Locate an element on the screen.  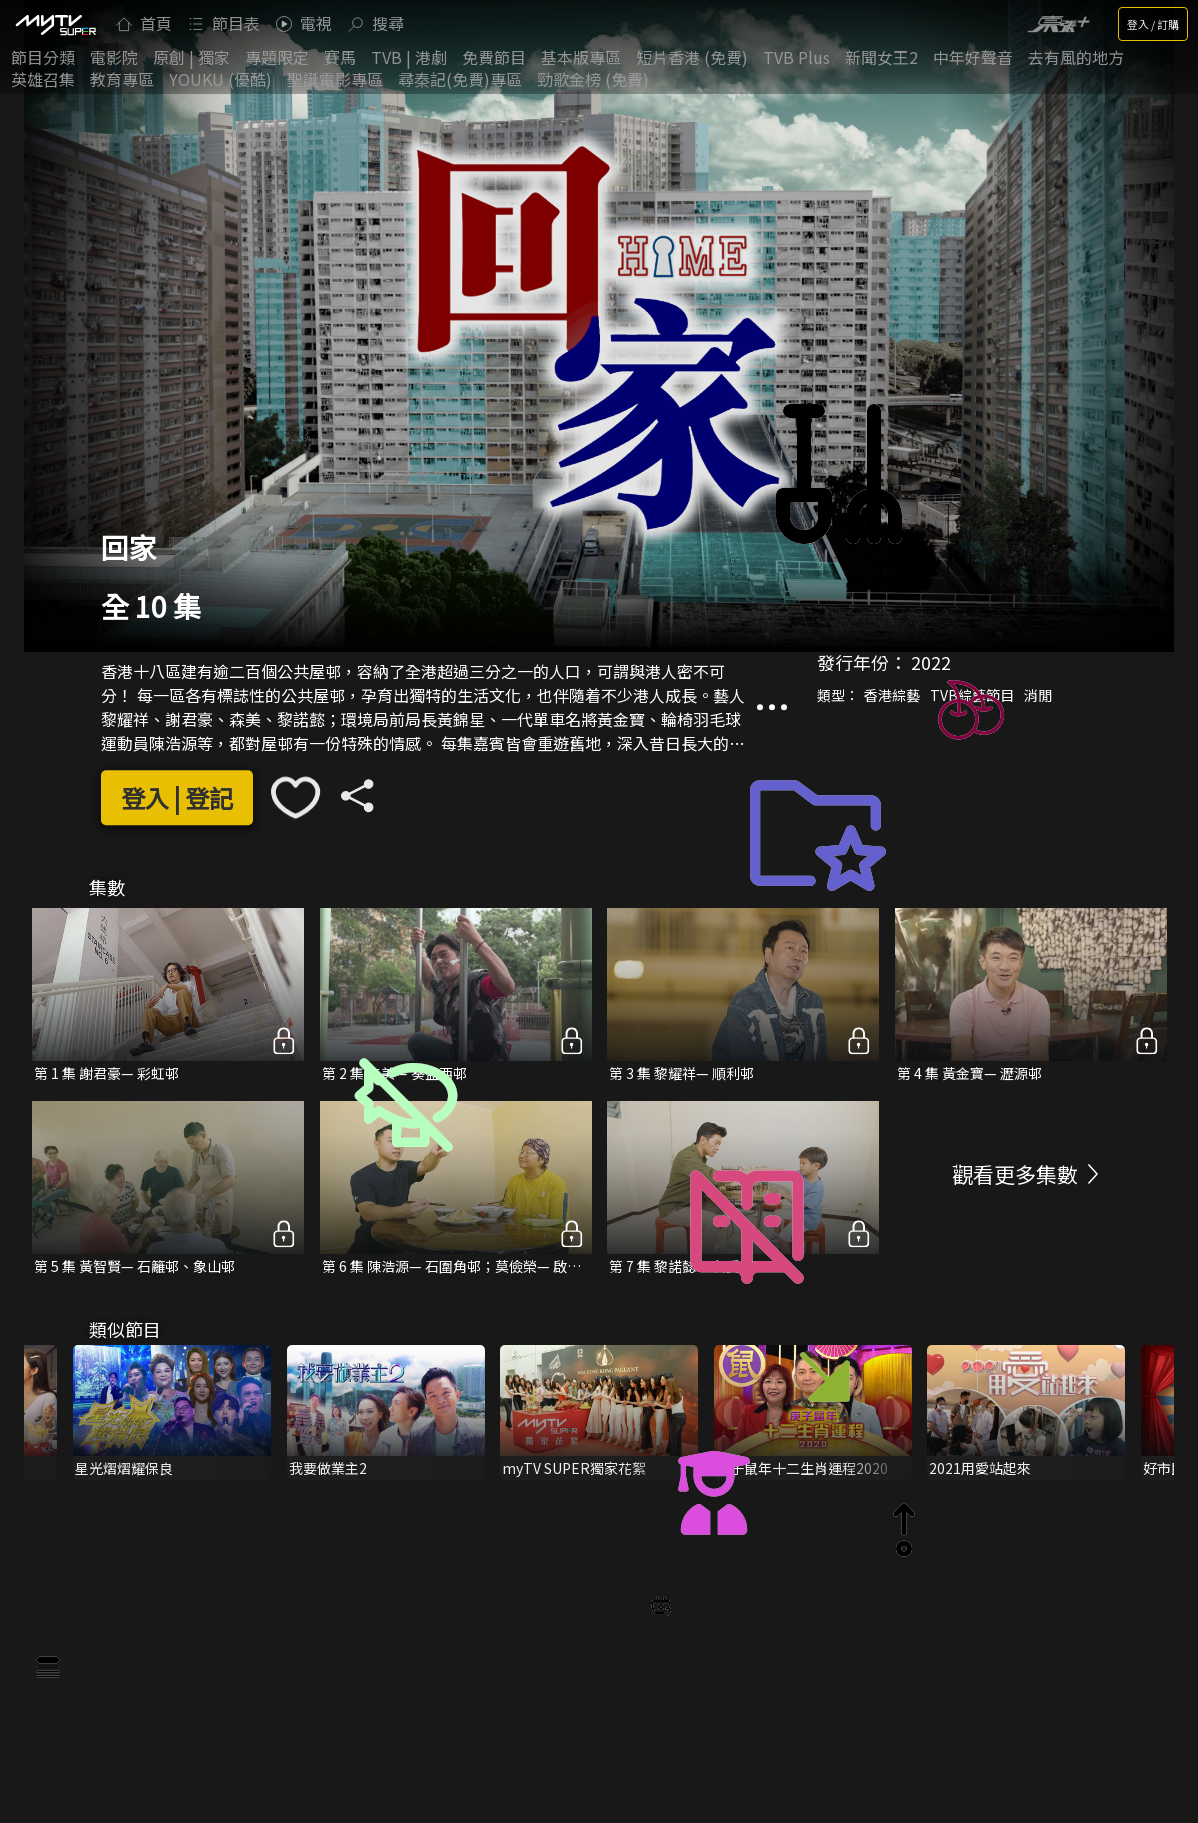
check order status or details is located at coordinates (661, 1605).